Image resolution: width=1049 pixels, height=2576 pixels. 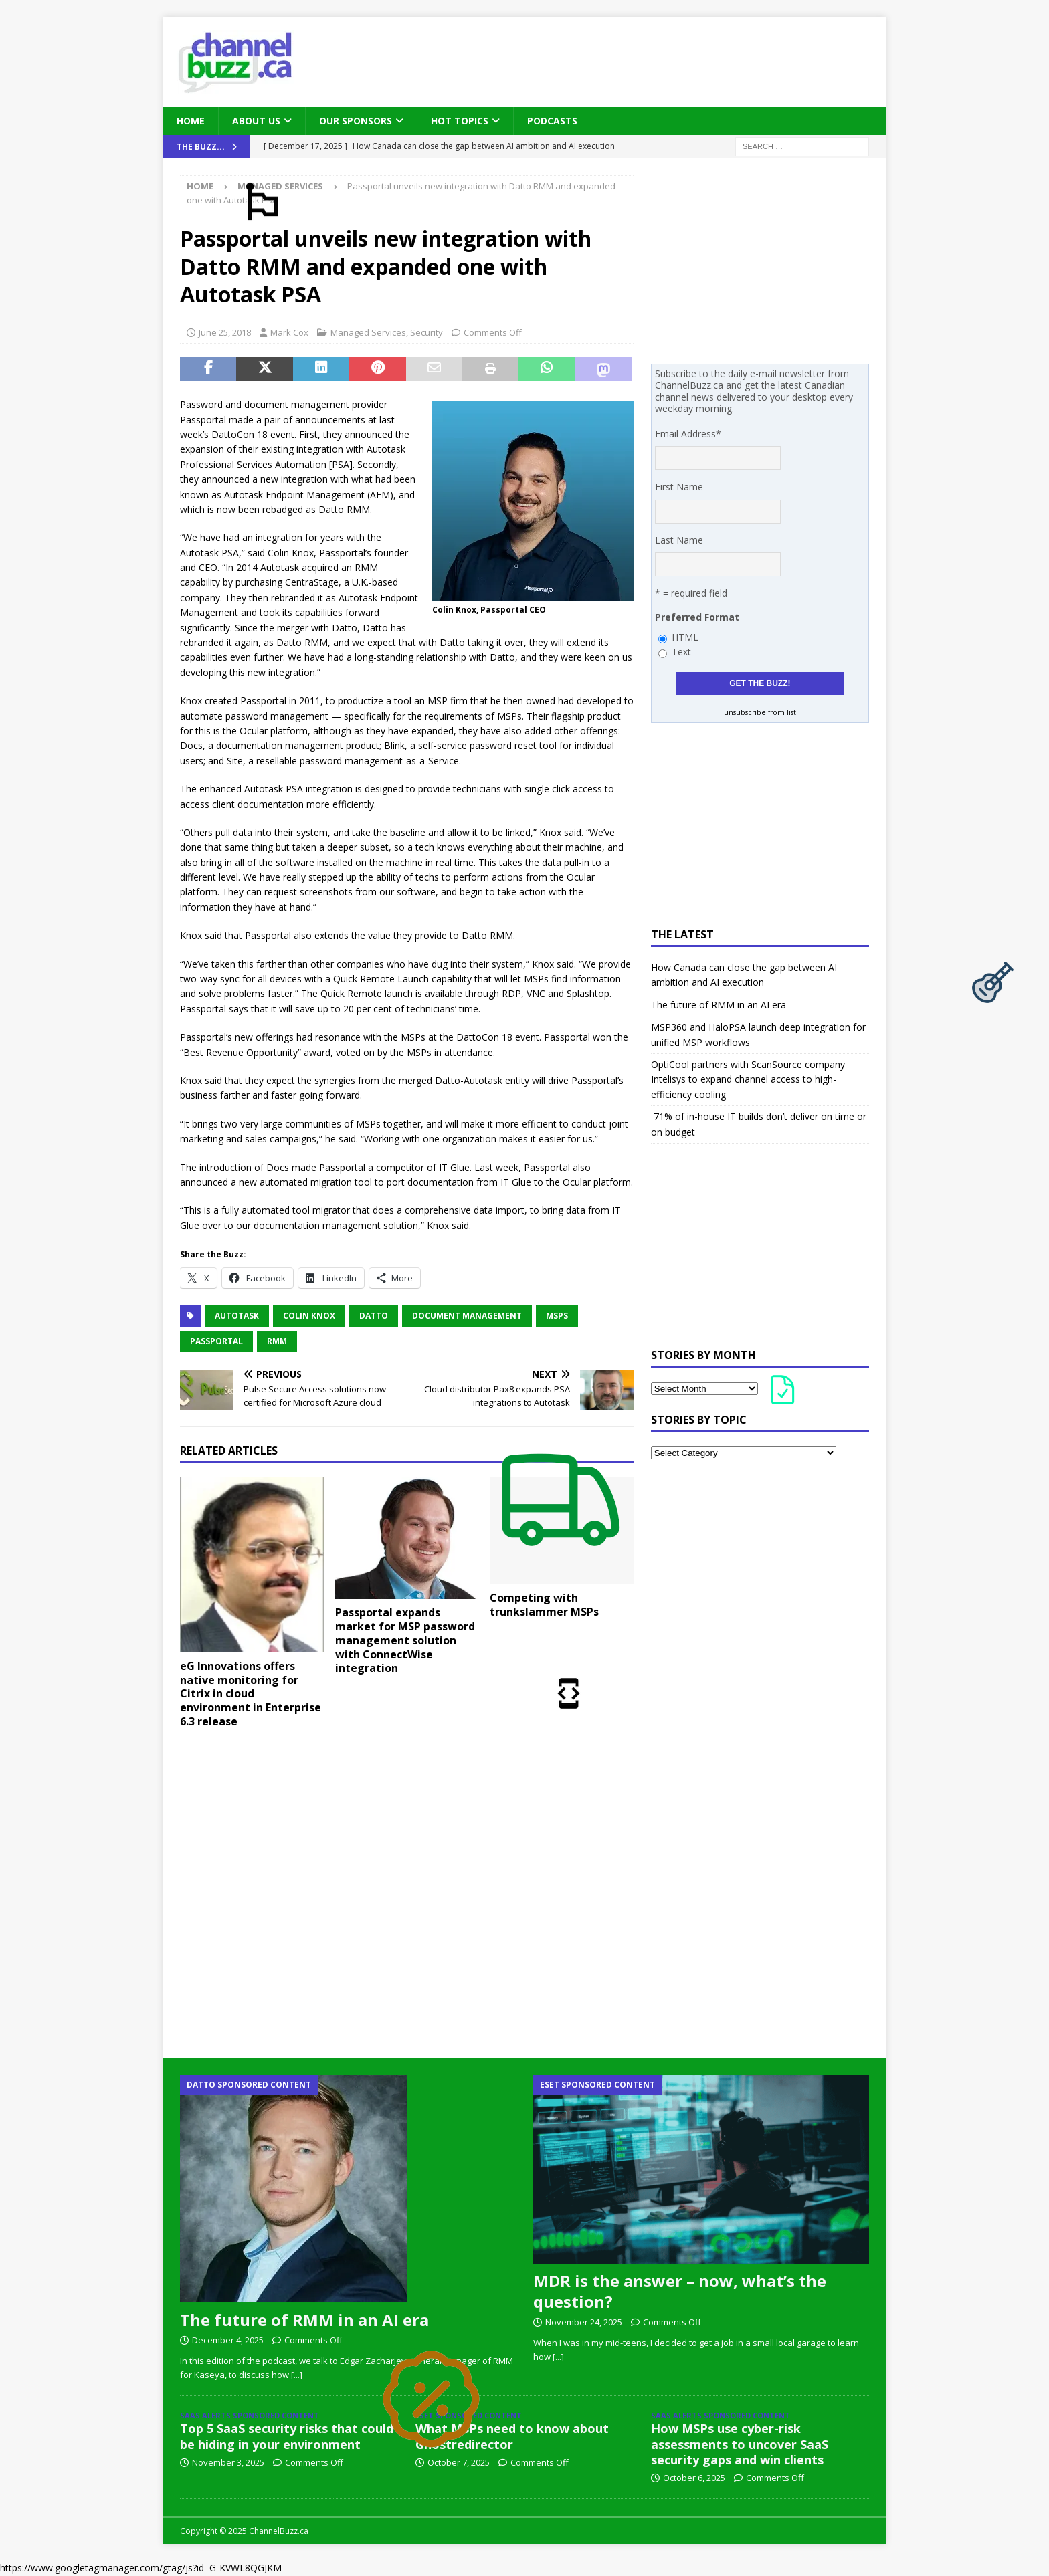 I want to click on document successfully verified or approved, so click(x=783, y=1390).